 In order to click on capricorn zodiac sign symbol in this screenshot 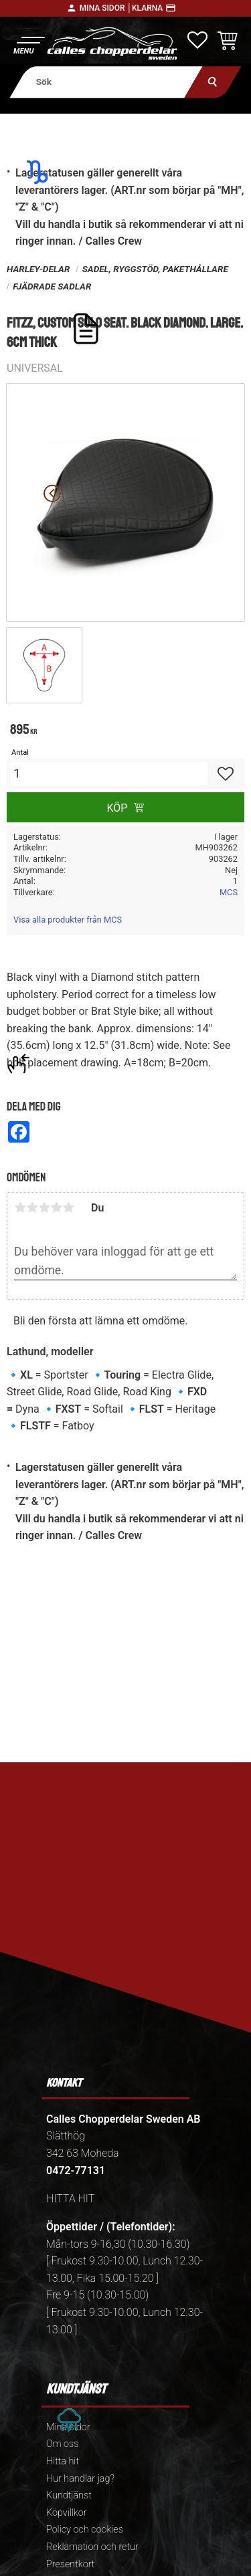, I will do `click(37, 171)`.